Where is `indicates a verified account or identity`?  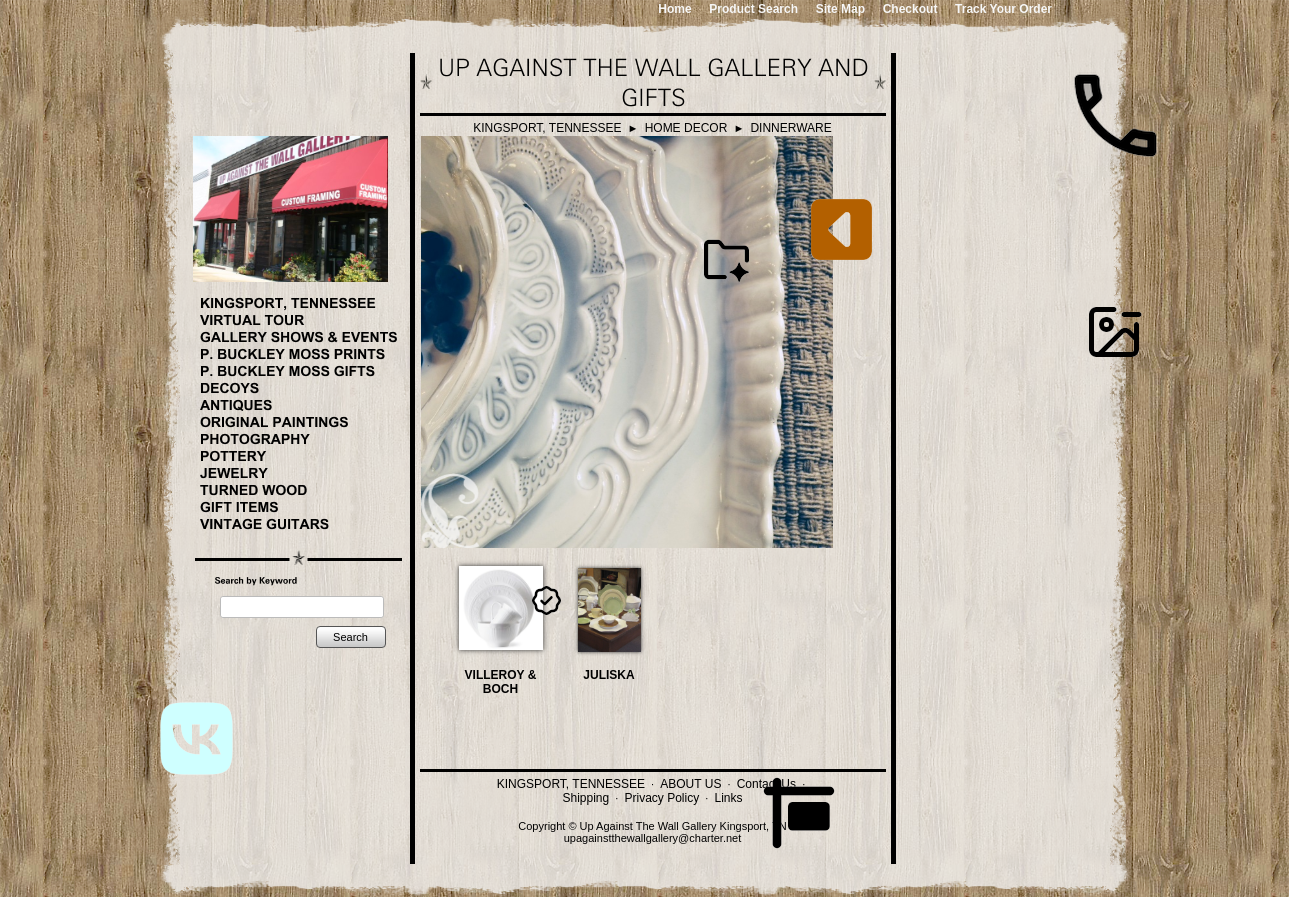
indicates a verified account or identity is located at coordinates (546, 600).